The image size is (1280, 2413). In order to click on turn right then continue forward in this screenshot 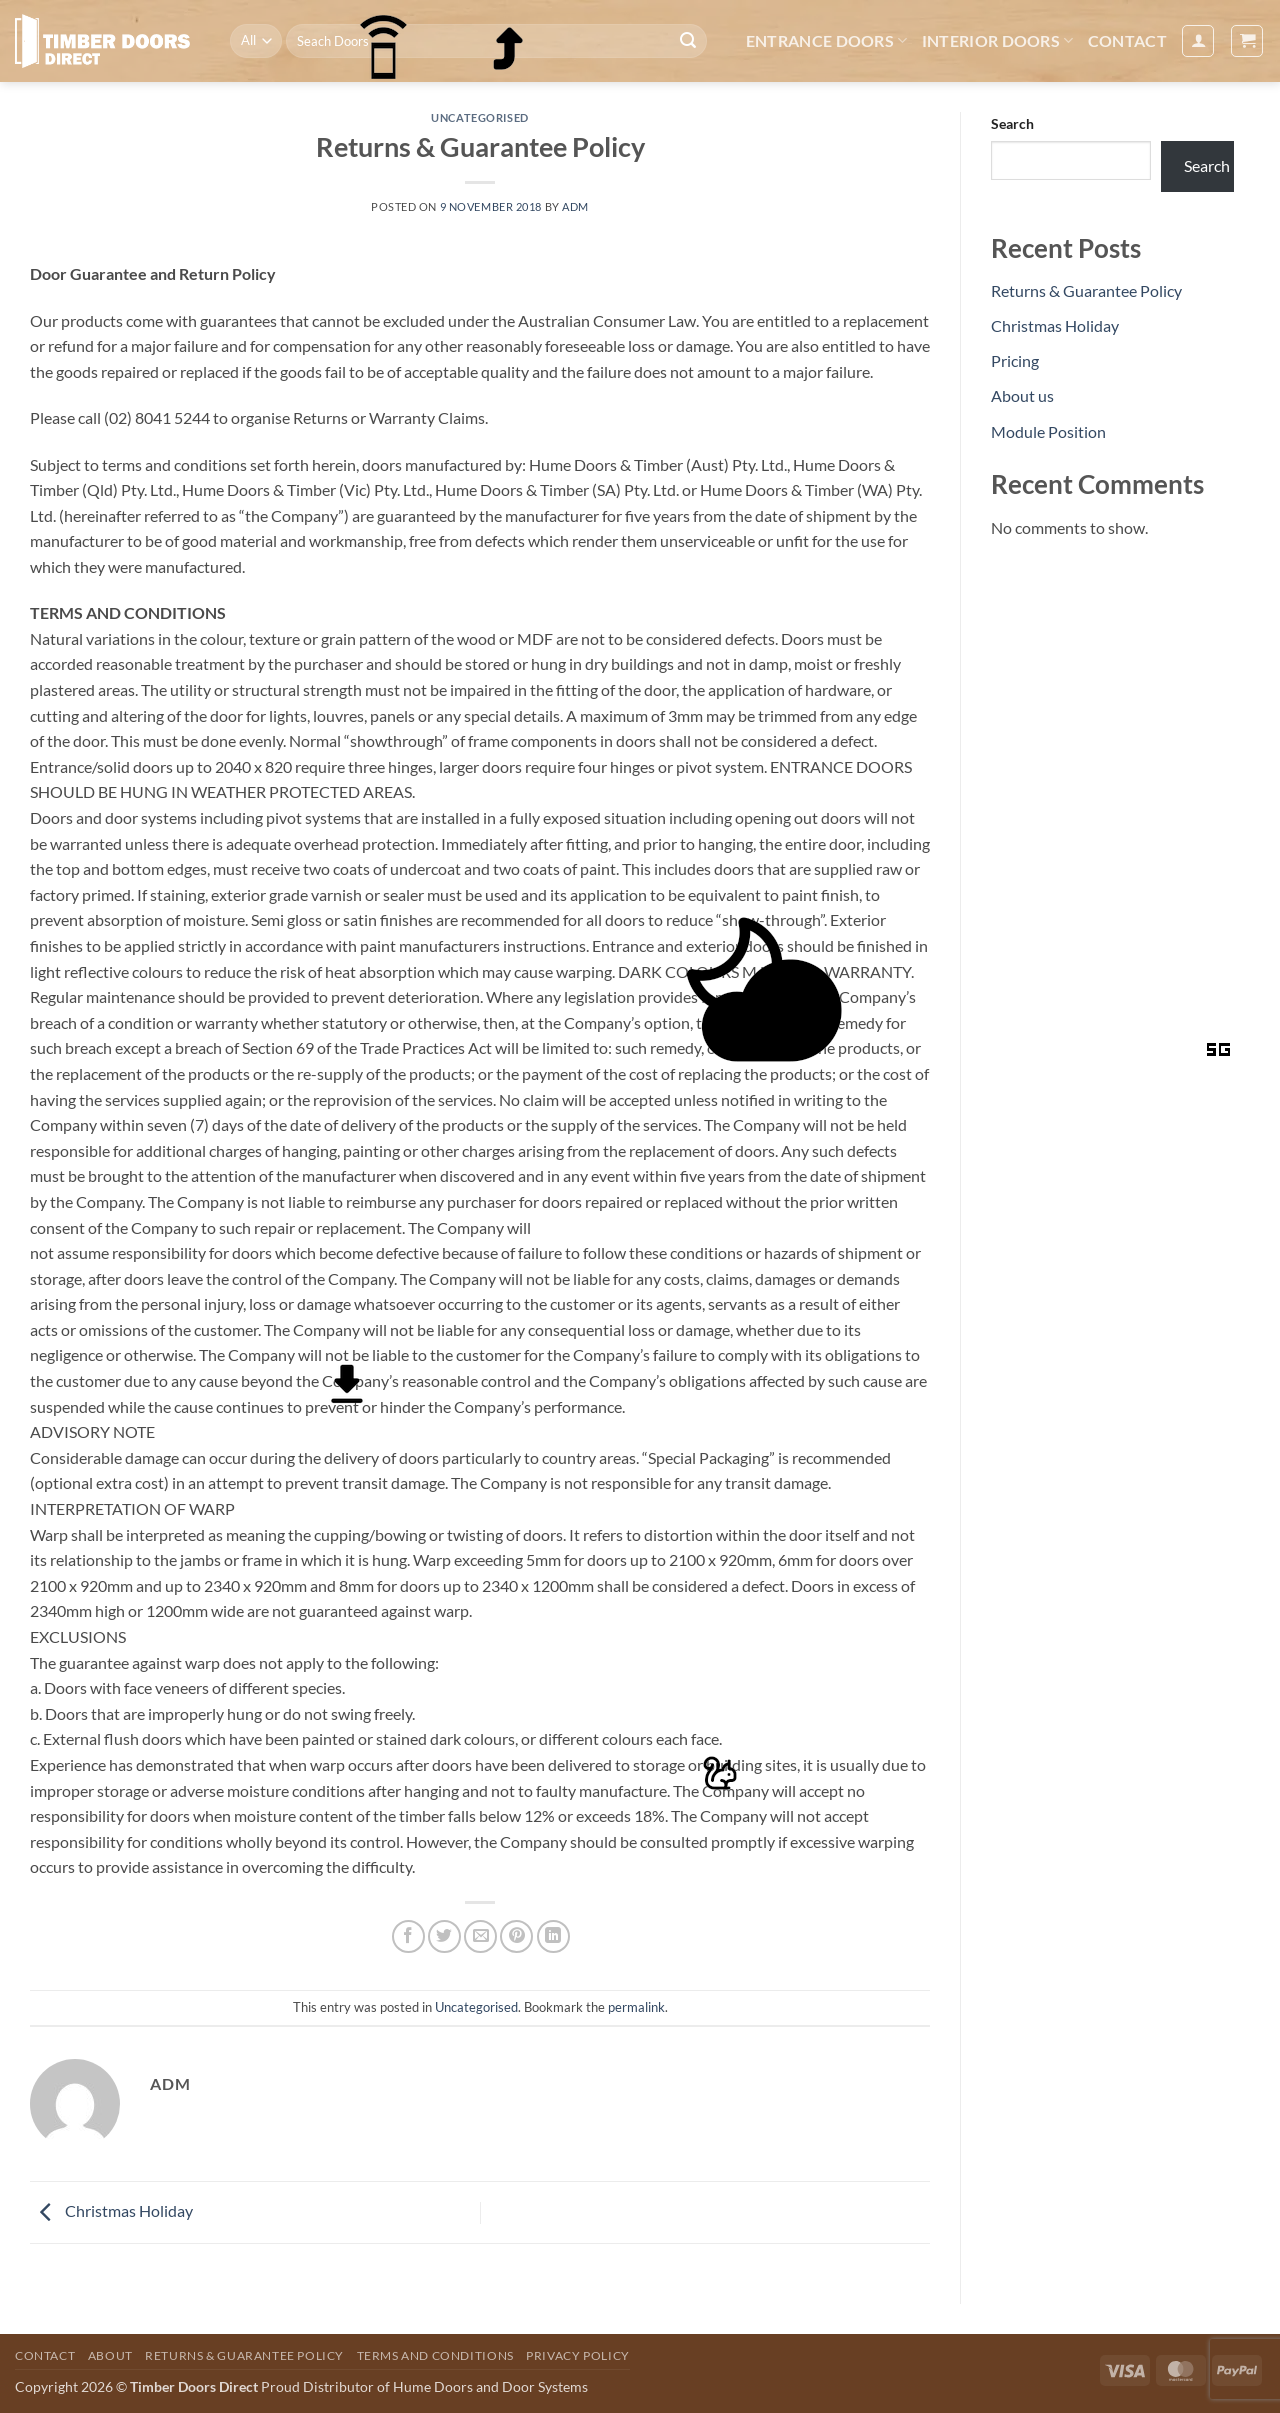, I will do `click(509, 48)`.